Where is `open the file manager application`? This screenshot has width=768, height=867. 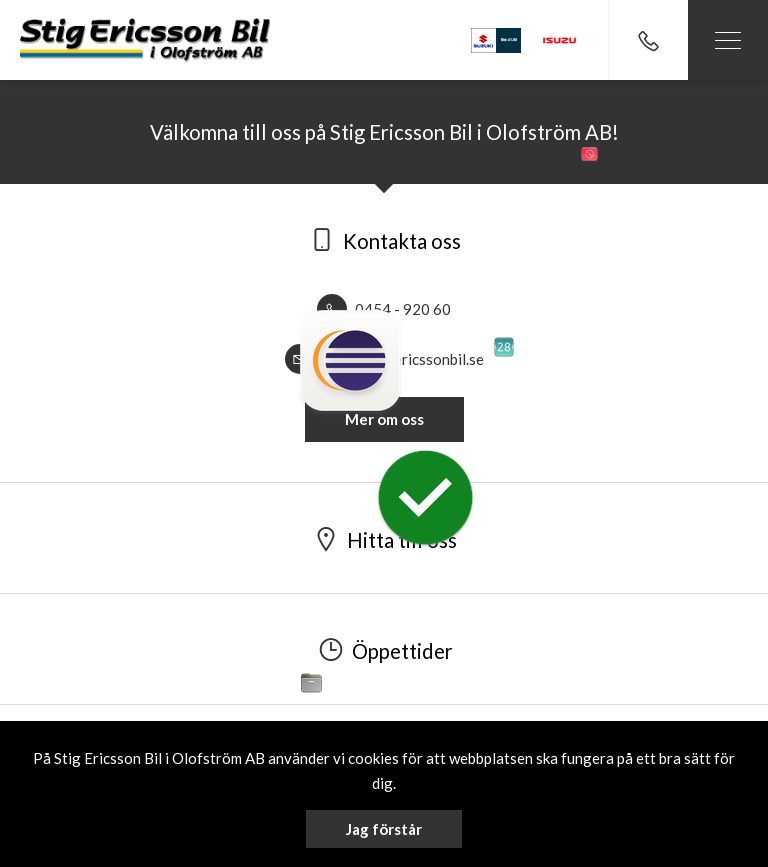 open the file manager application is located at coordinates (311, 682).